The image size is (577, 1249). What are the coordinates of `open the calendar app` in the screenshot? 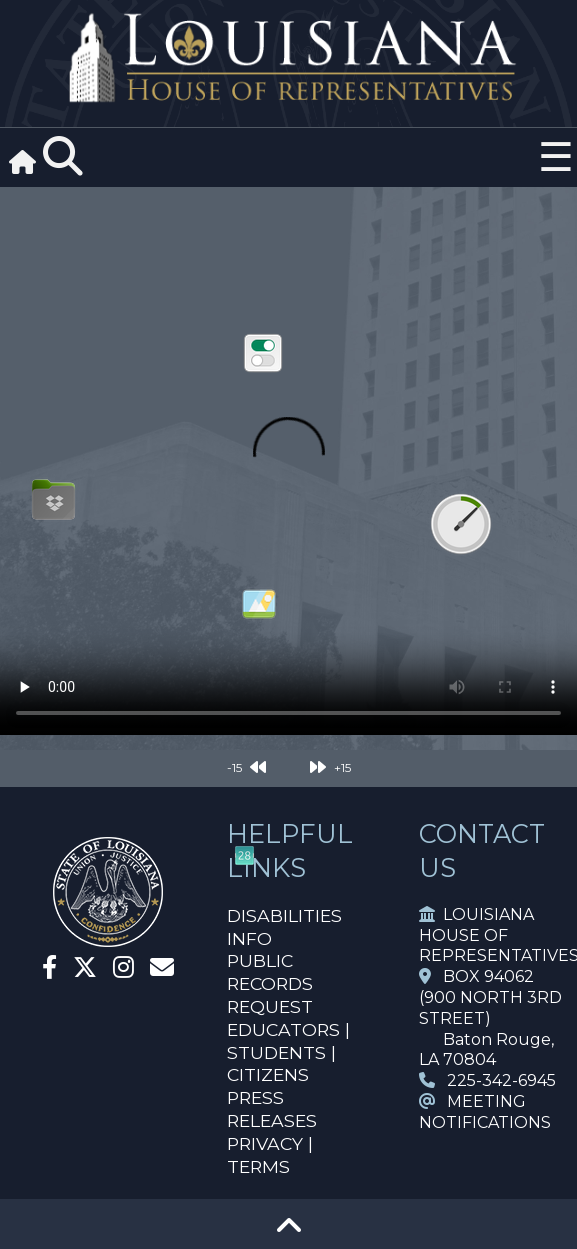 It's located at (244, 855).